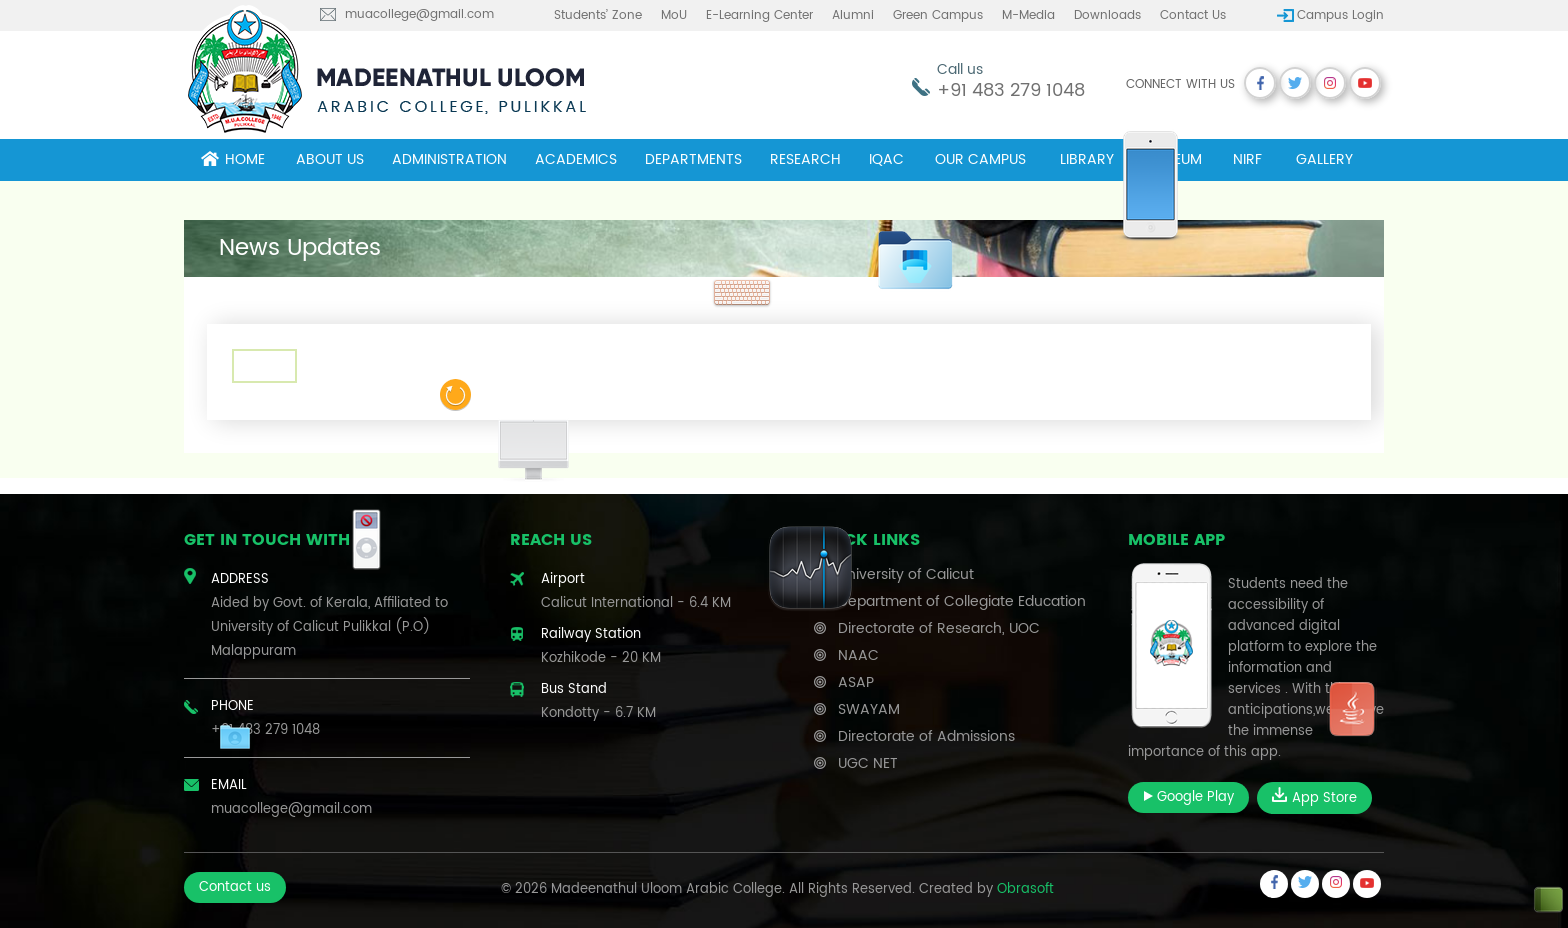 The width and height of the screenshot is (1568, 928). I want to click on open the stocks app to view market data, so click(810, 567).